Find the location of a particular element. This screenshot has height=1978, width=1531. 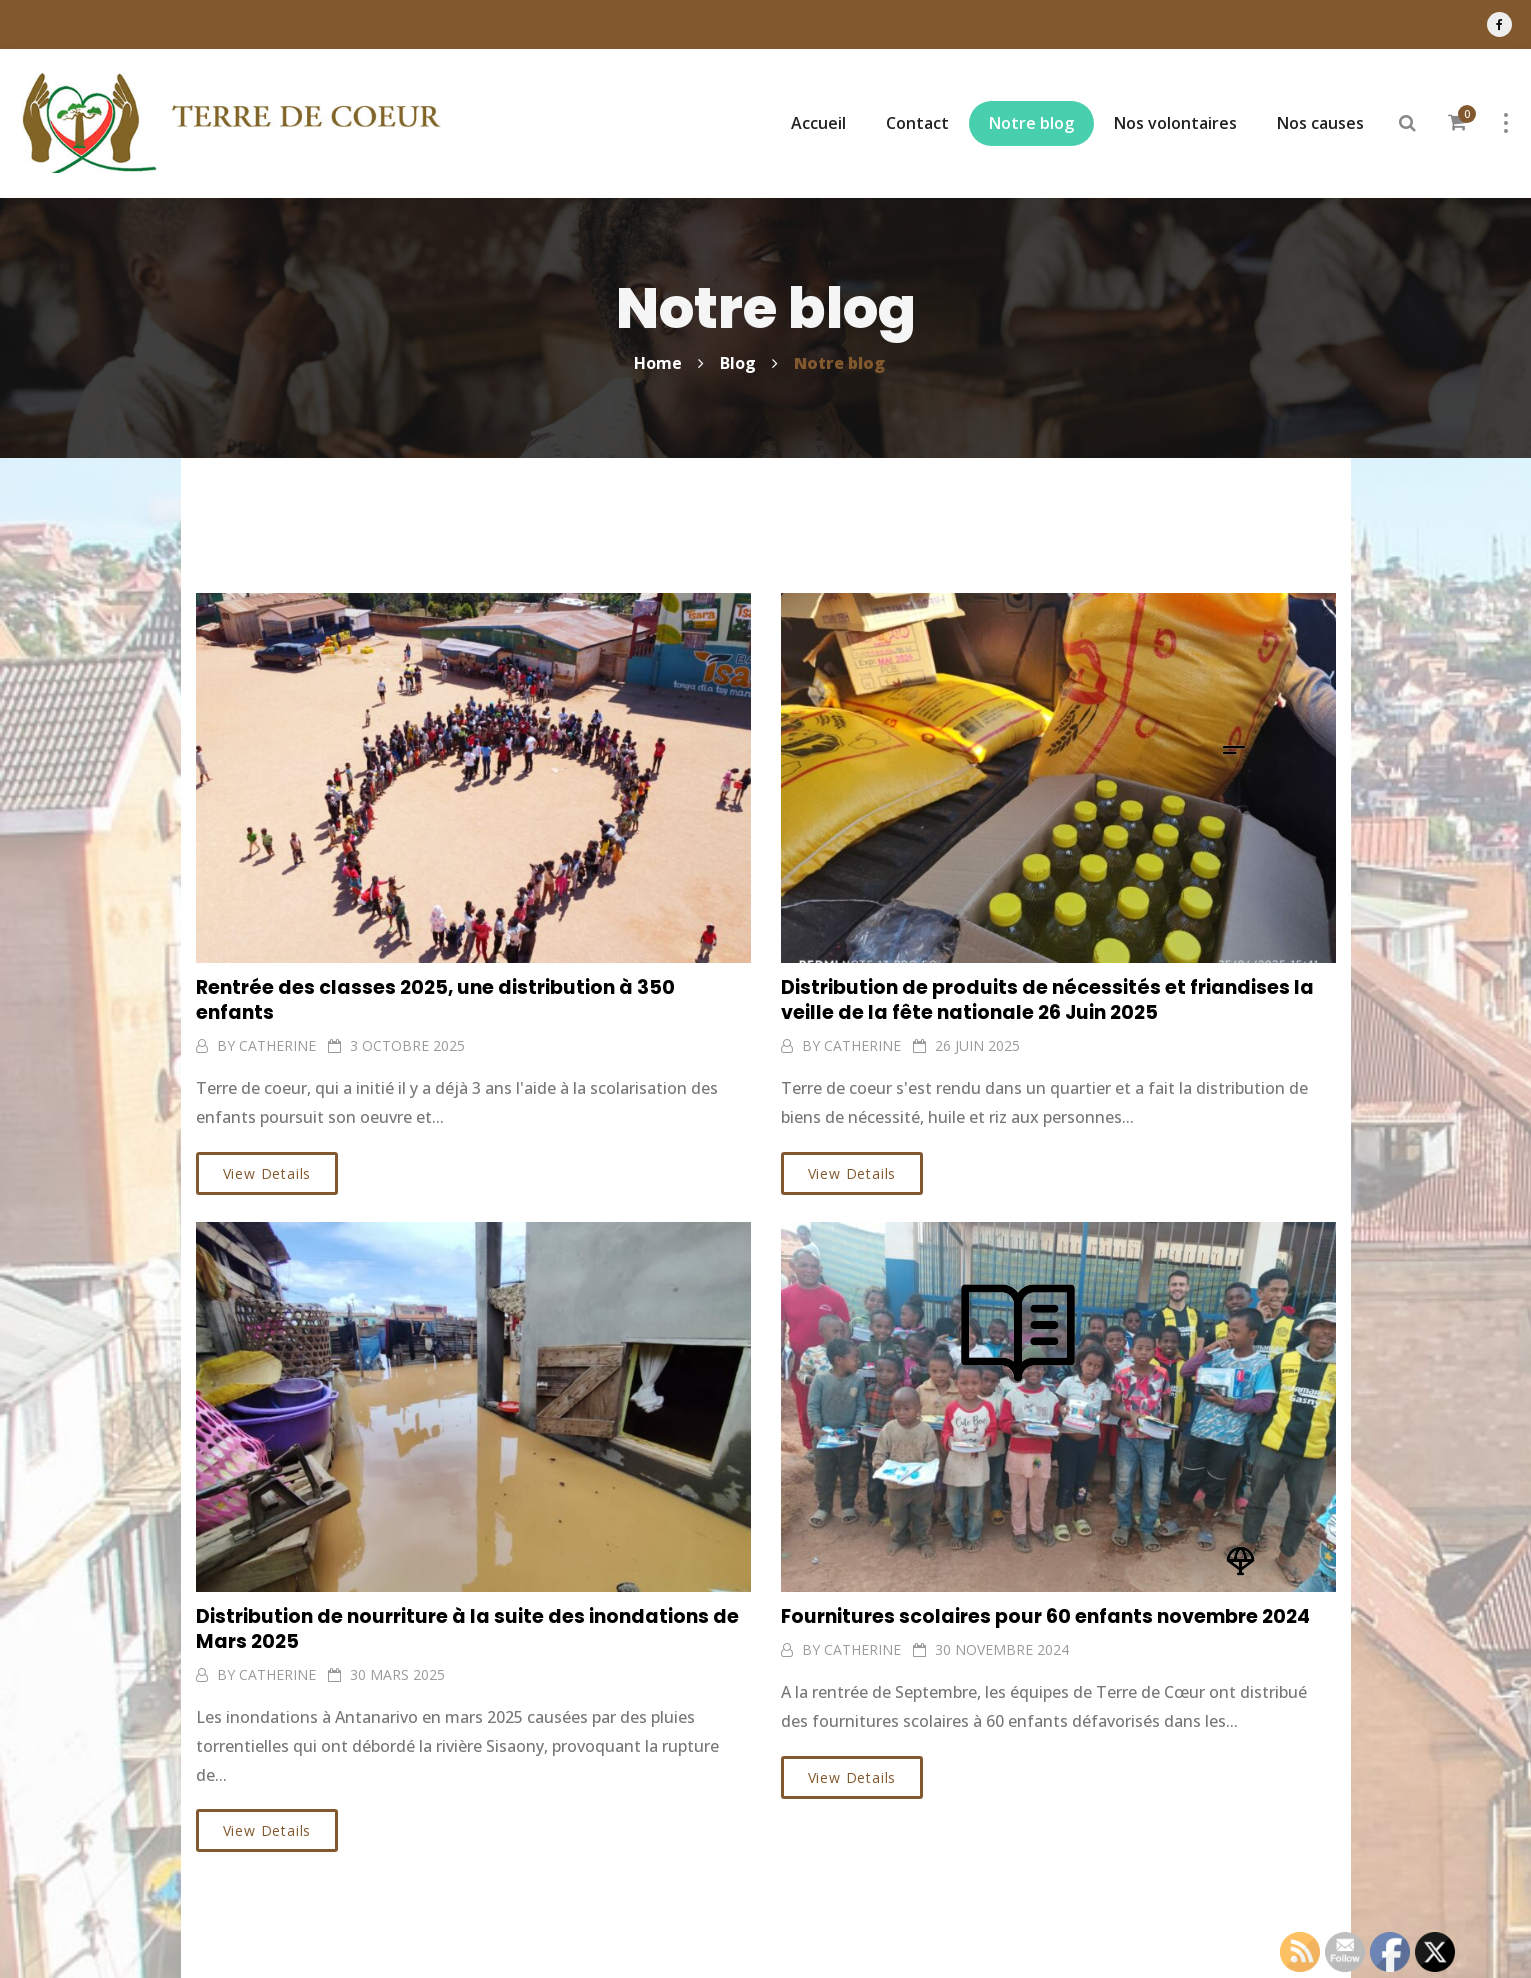

access emergency or backup options is located at coordinates (1240, 1561).